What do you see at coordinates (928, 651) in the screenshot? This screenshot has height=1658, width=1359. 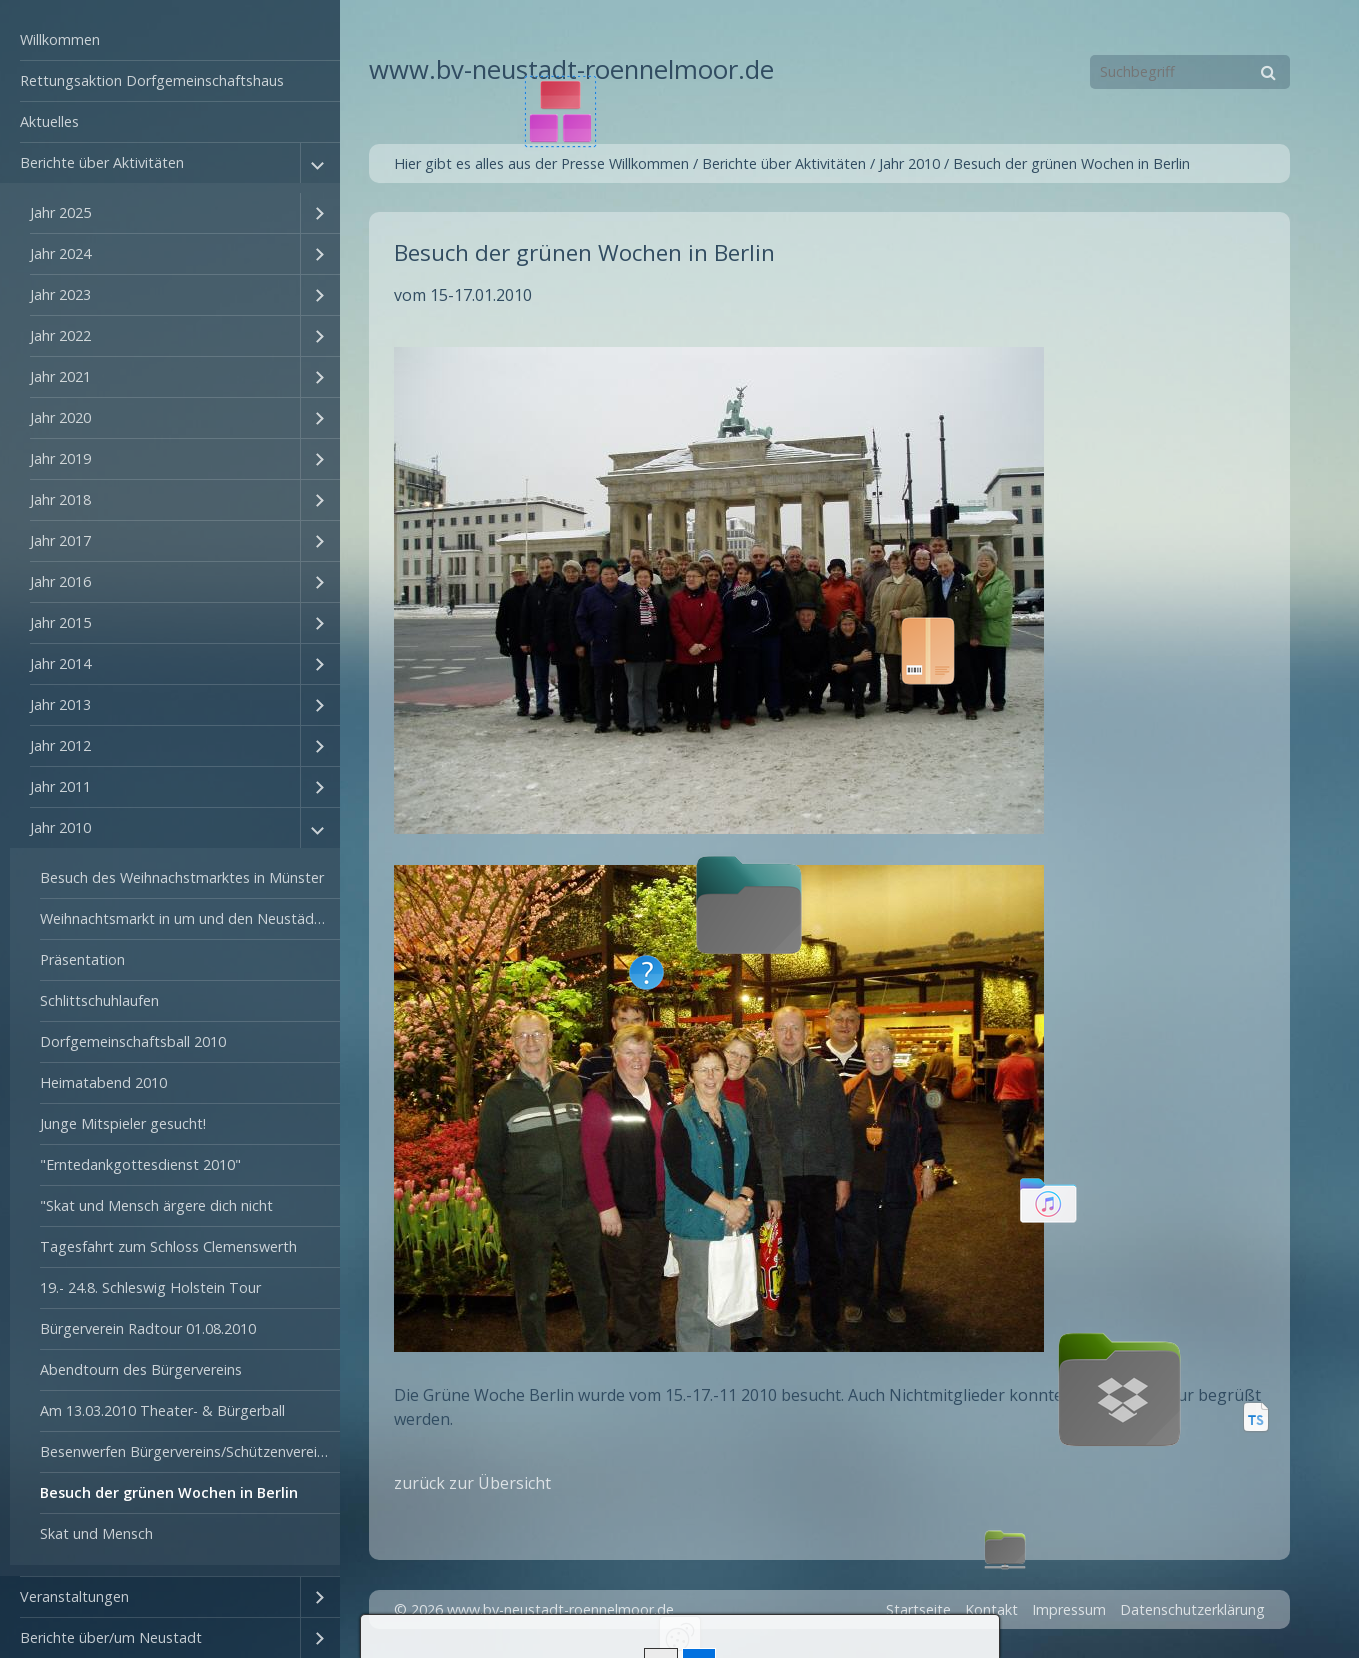 I see `compressed file or archive` at bounding box center [928, 651].